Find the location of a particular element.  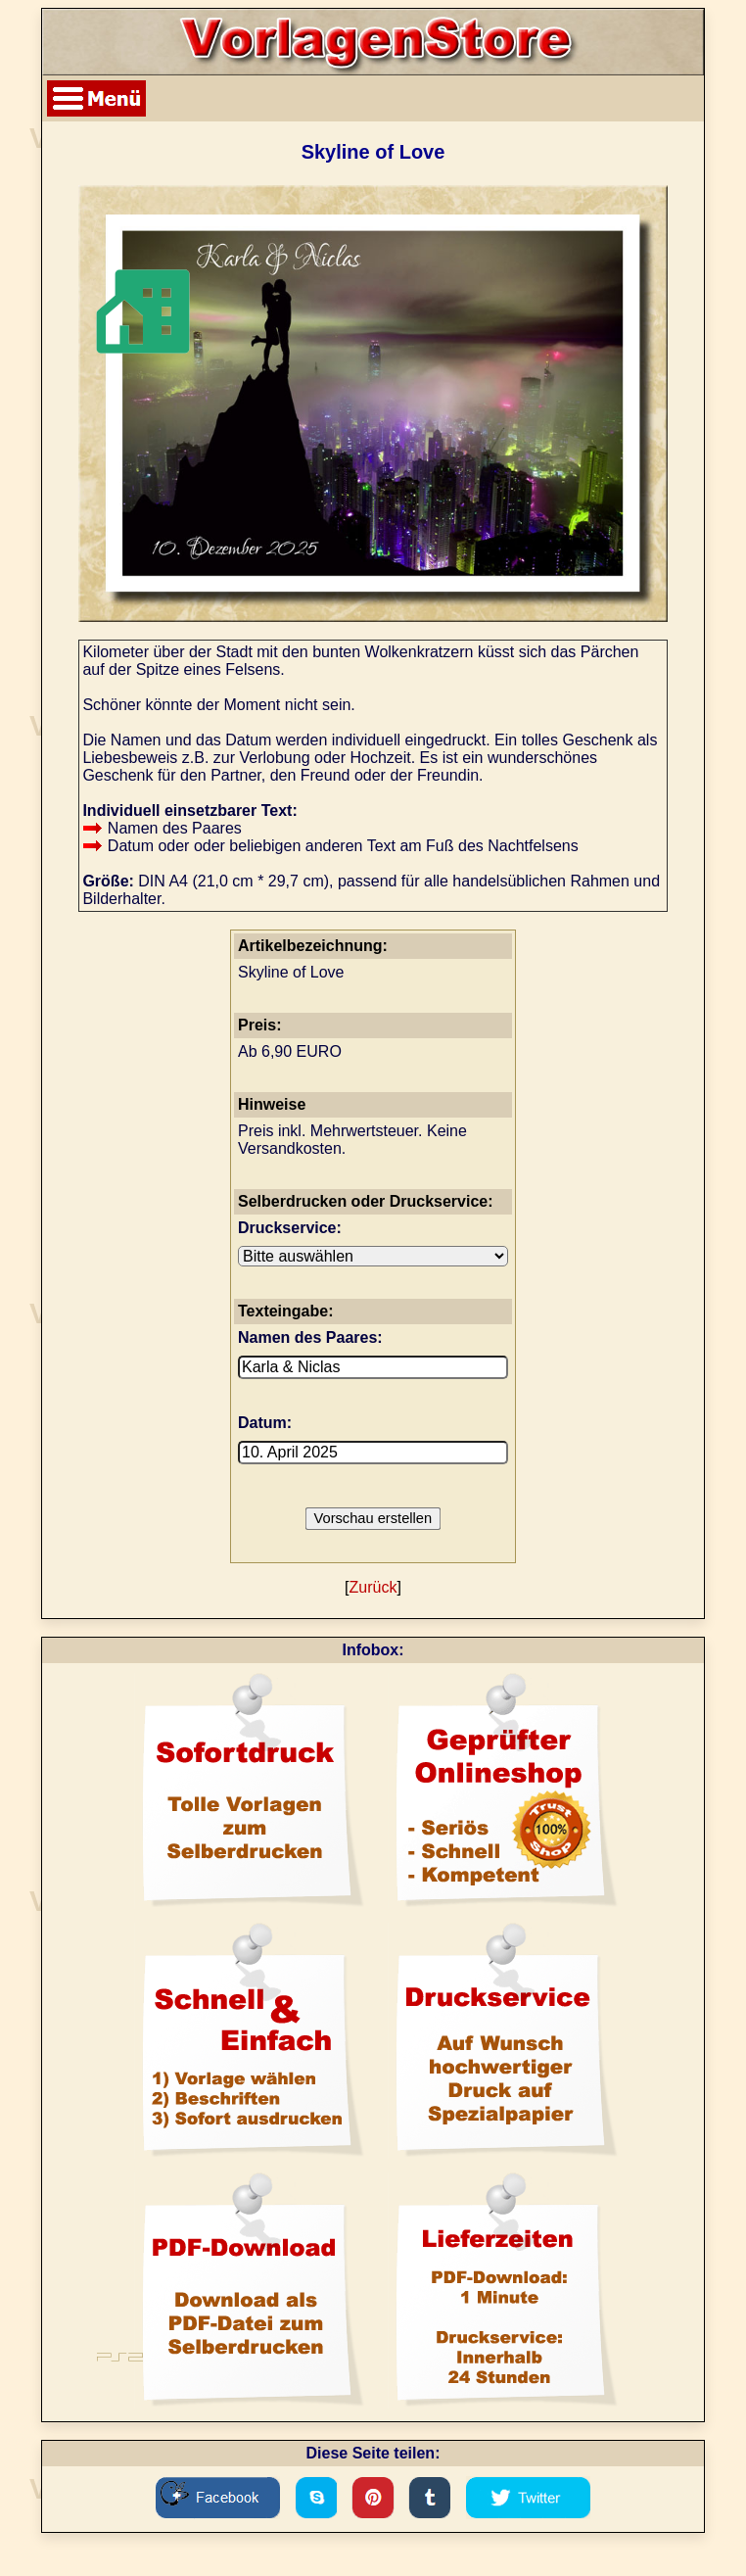

access community features or forums is located at coordinates (143, 311).